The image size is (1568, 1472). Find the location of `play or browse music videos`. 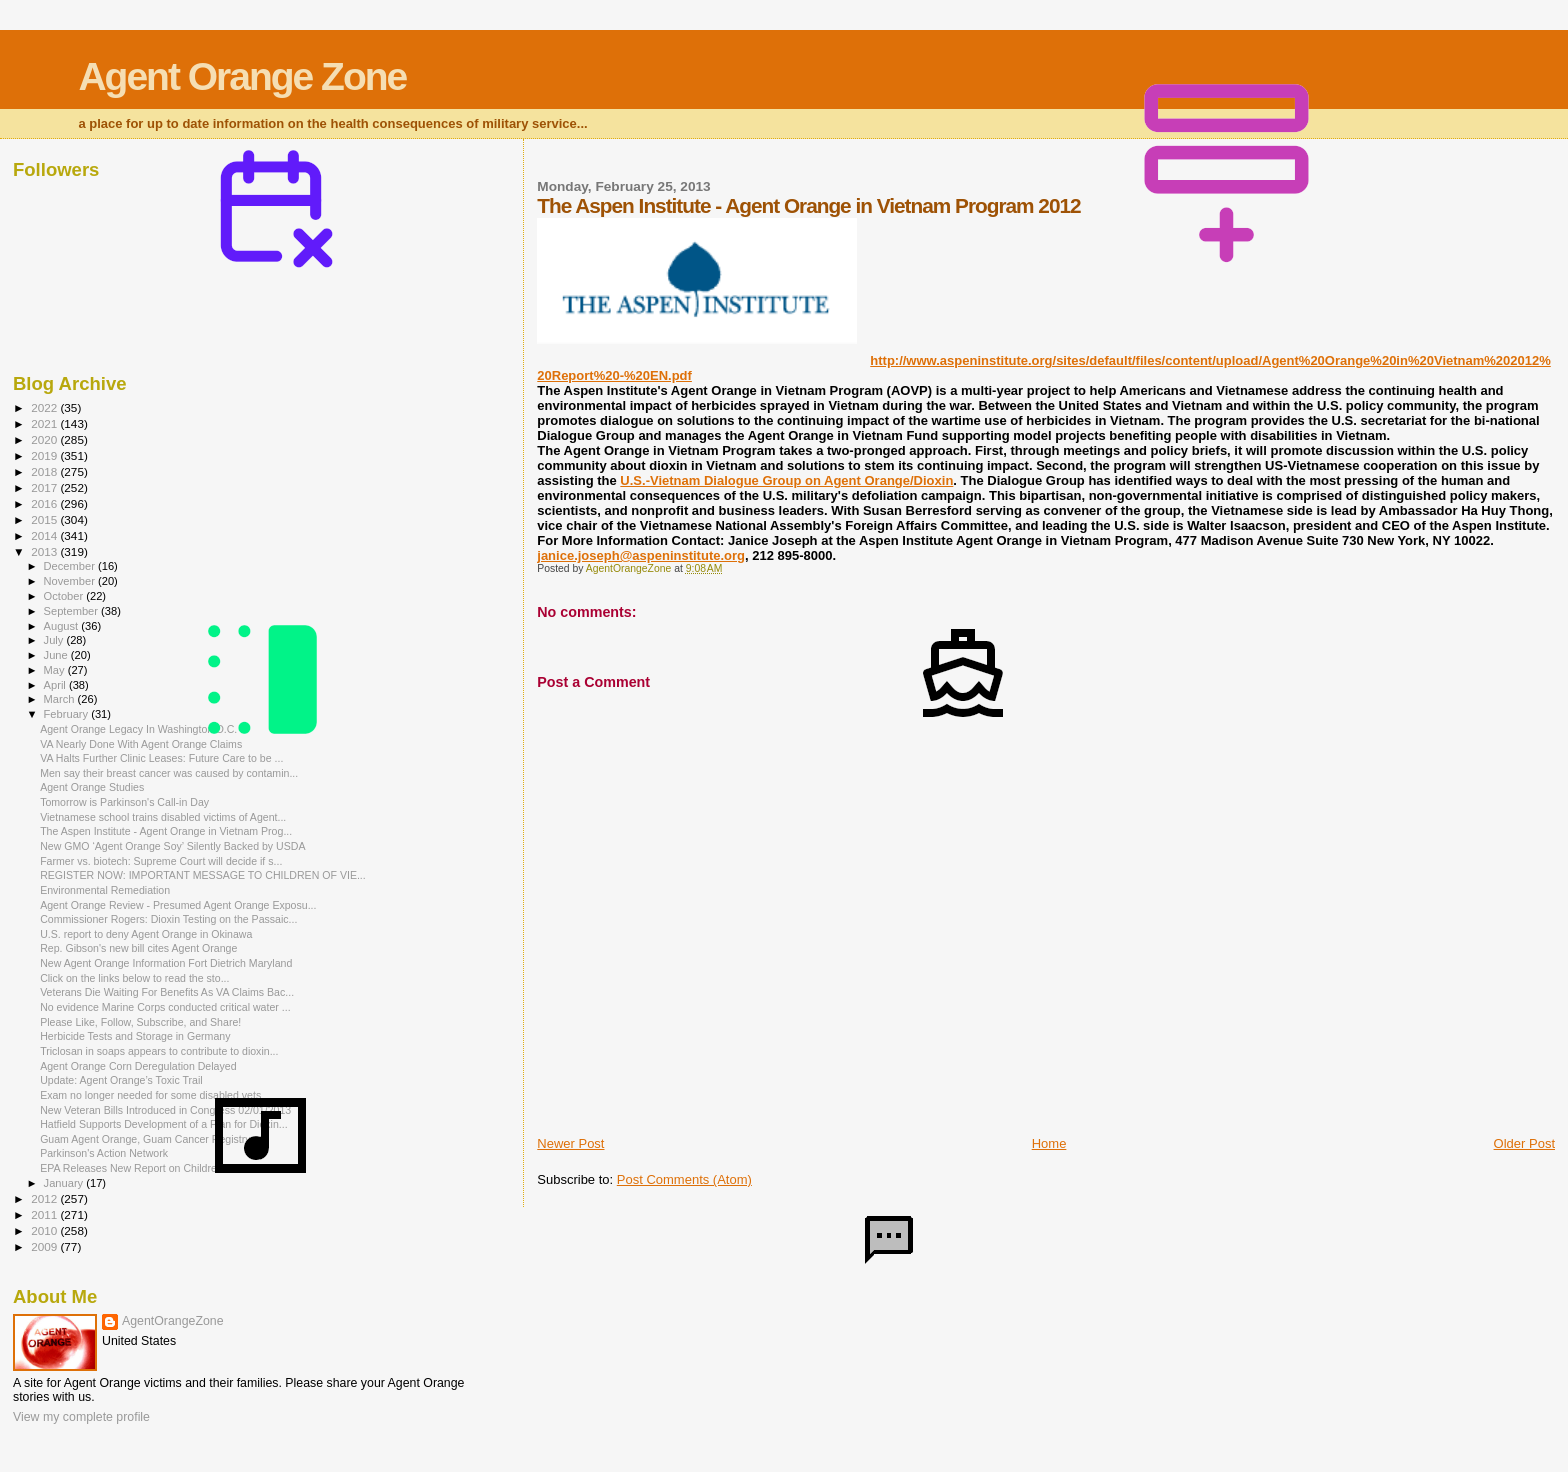

play or browse music videos is located at coordinates (260, 1135).